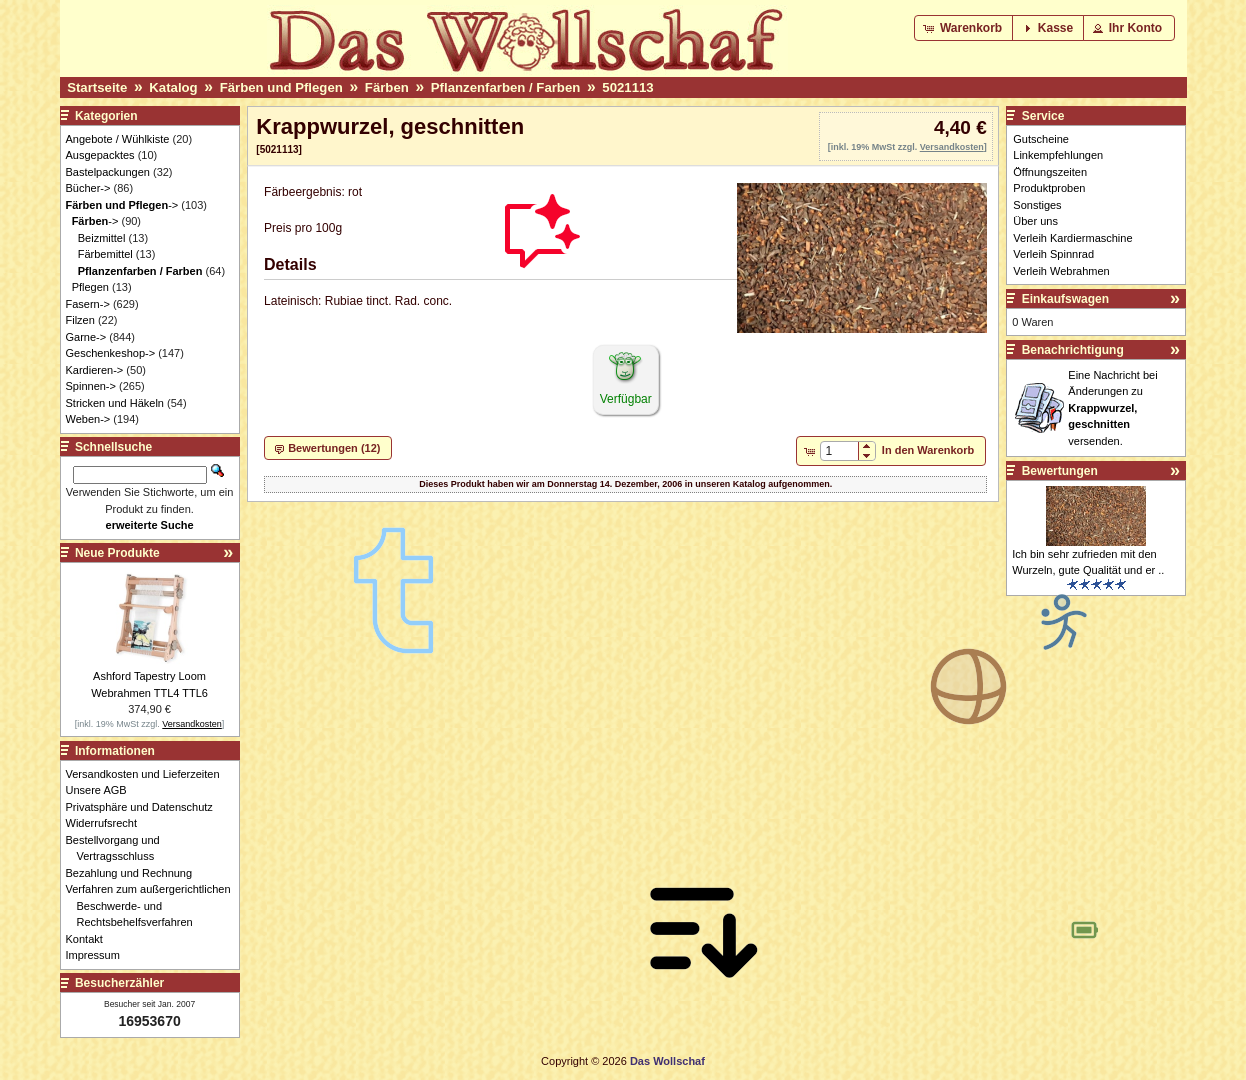  What do you see at coordinates (968, 686) in the screenshot?
I see `access global or worldwide settings` at bounding box center [968, 686].